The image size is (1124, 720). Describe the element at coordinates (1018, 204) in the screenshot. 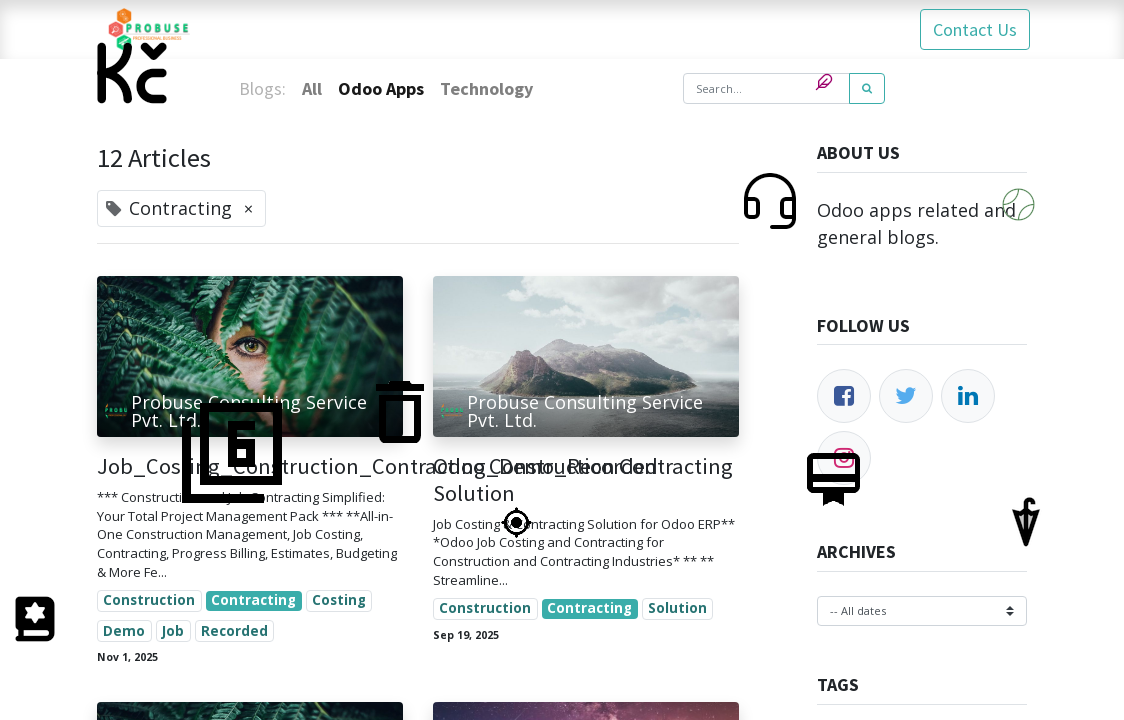

I see `access tennis or sports-related features` at that location.